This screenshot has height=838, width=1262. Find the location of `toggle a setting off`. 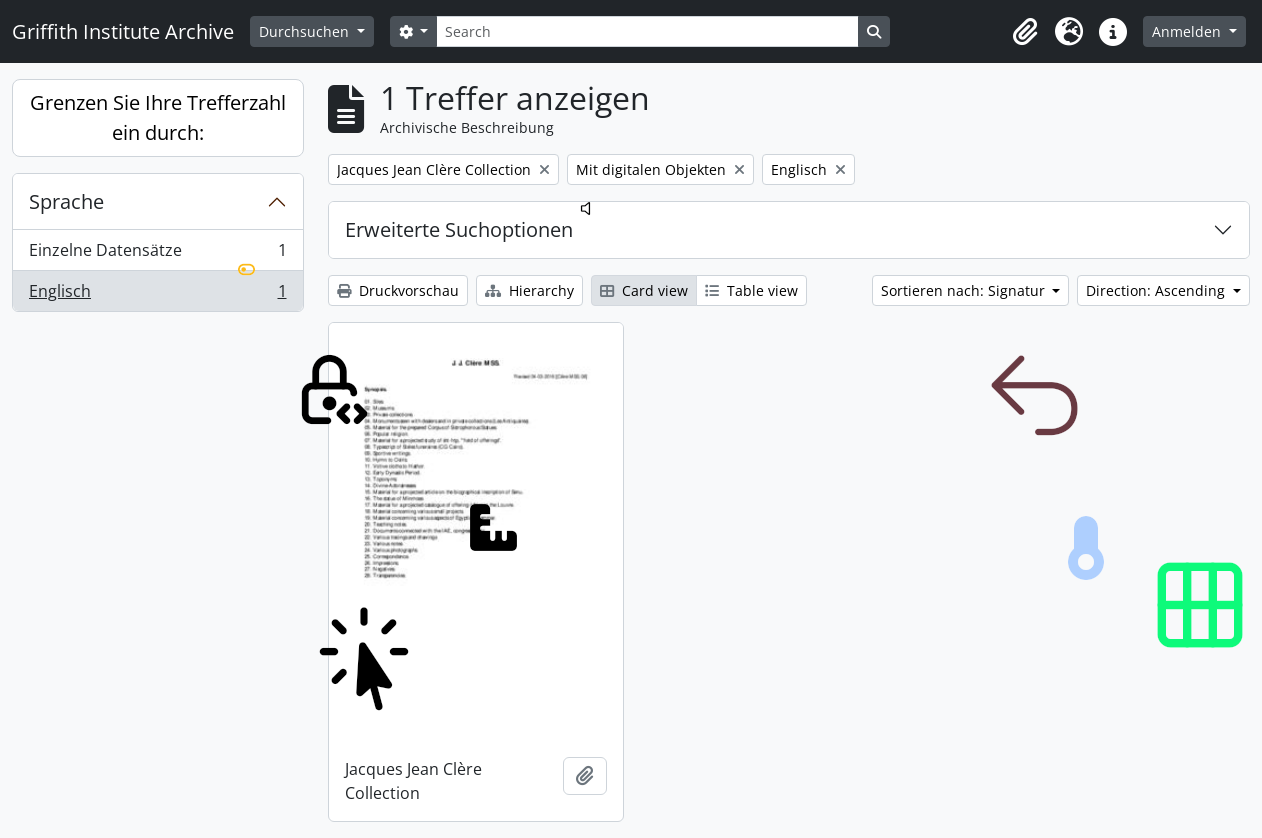

toggle a setting off is located at coordinates (246, 269).